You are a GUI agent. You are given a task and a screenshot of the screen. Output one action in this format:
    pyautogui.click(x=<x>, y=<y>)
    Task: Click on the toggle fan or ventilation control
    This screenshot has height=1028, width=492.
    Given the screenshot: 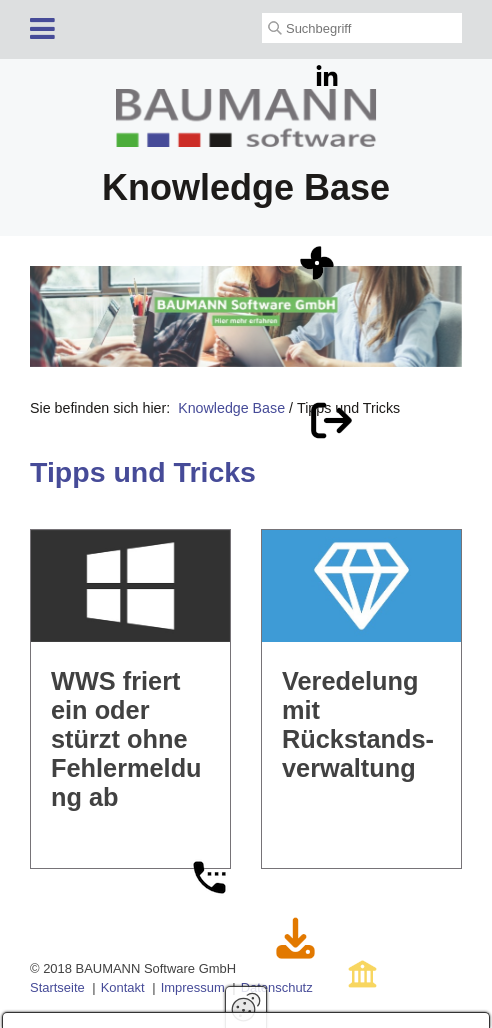 What is the action you would take?
    pyautogui.click(x=317, y=263)
    